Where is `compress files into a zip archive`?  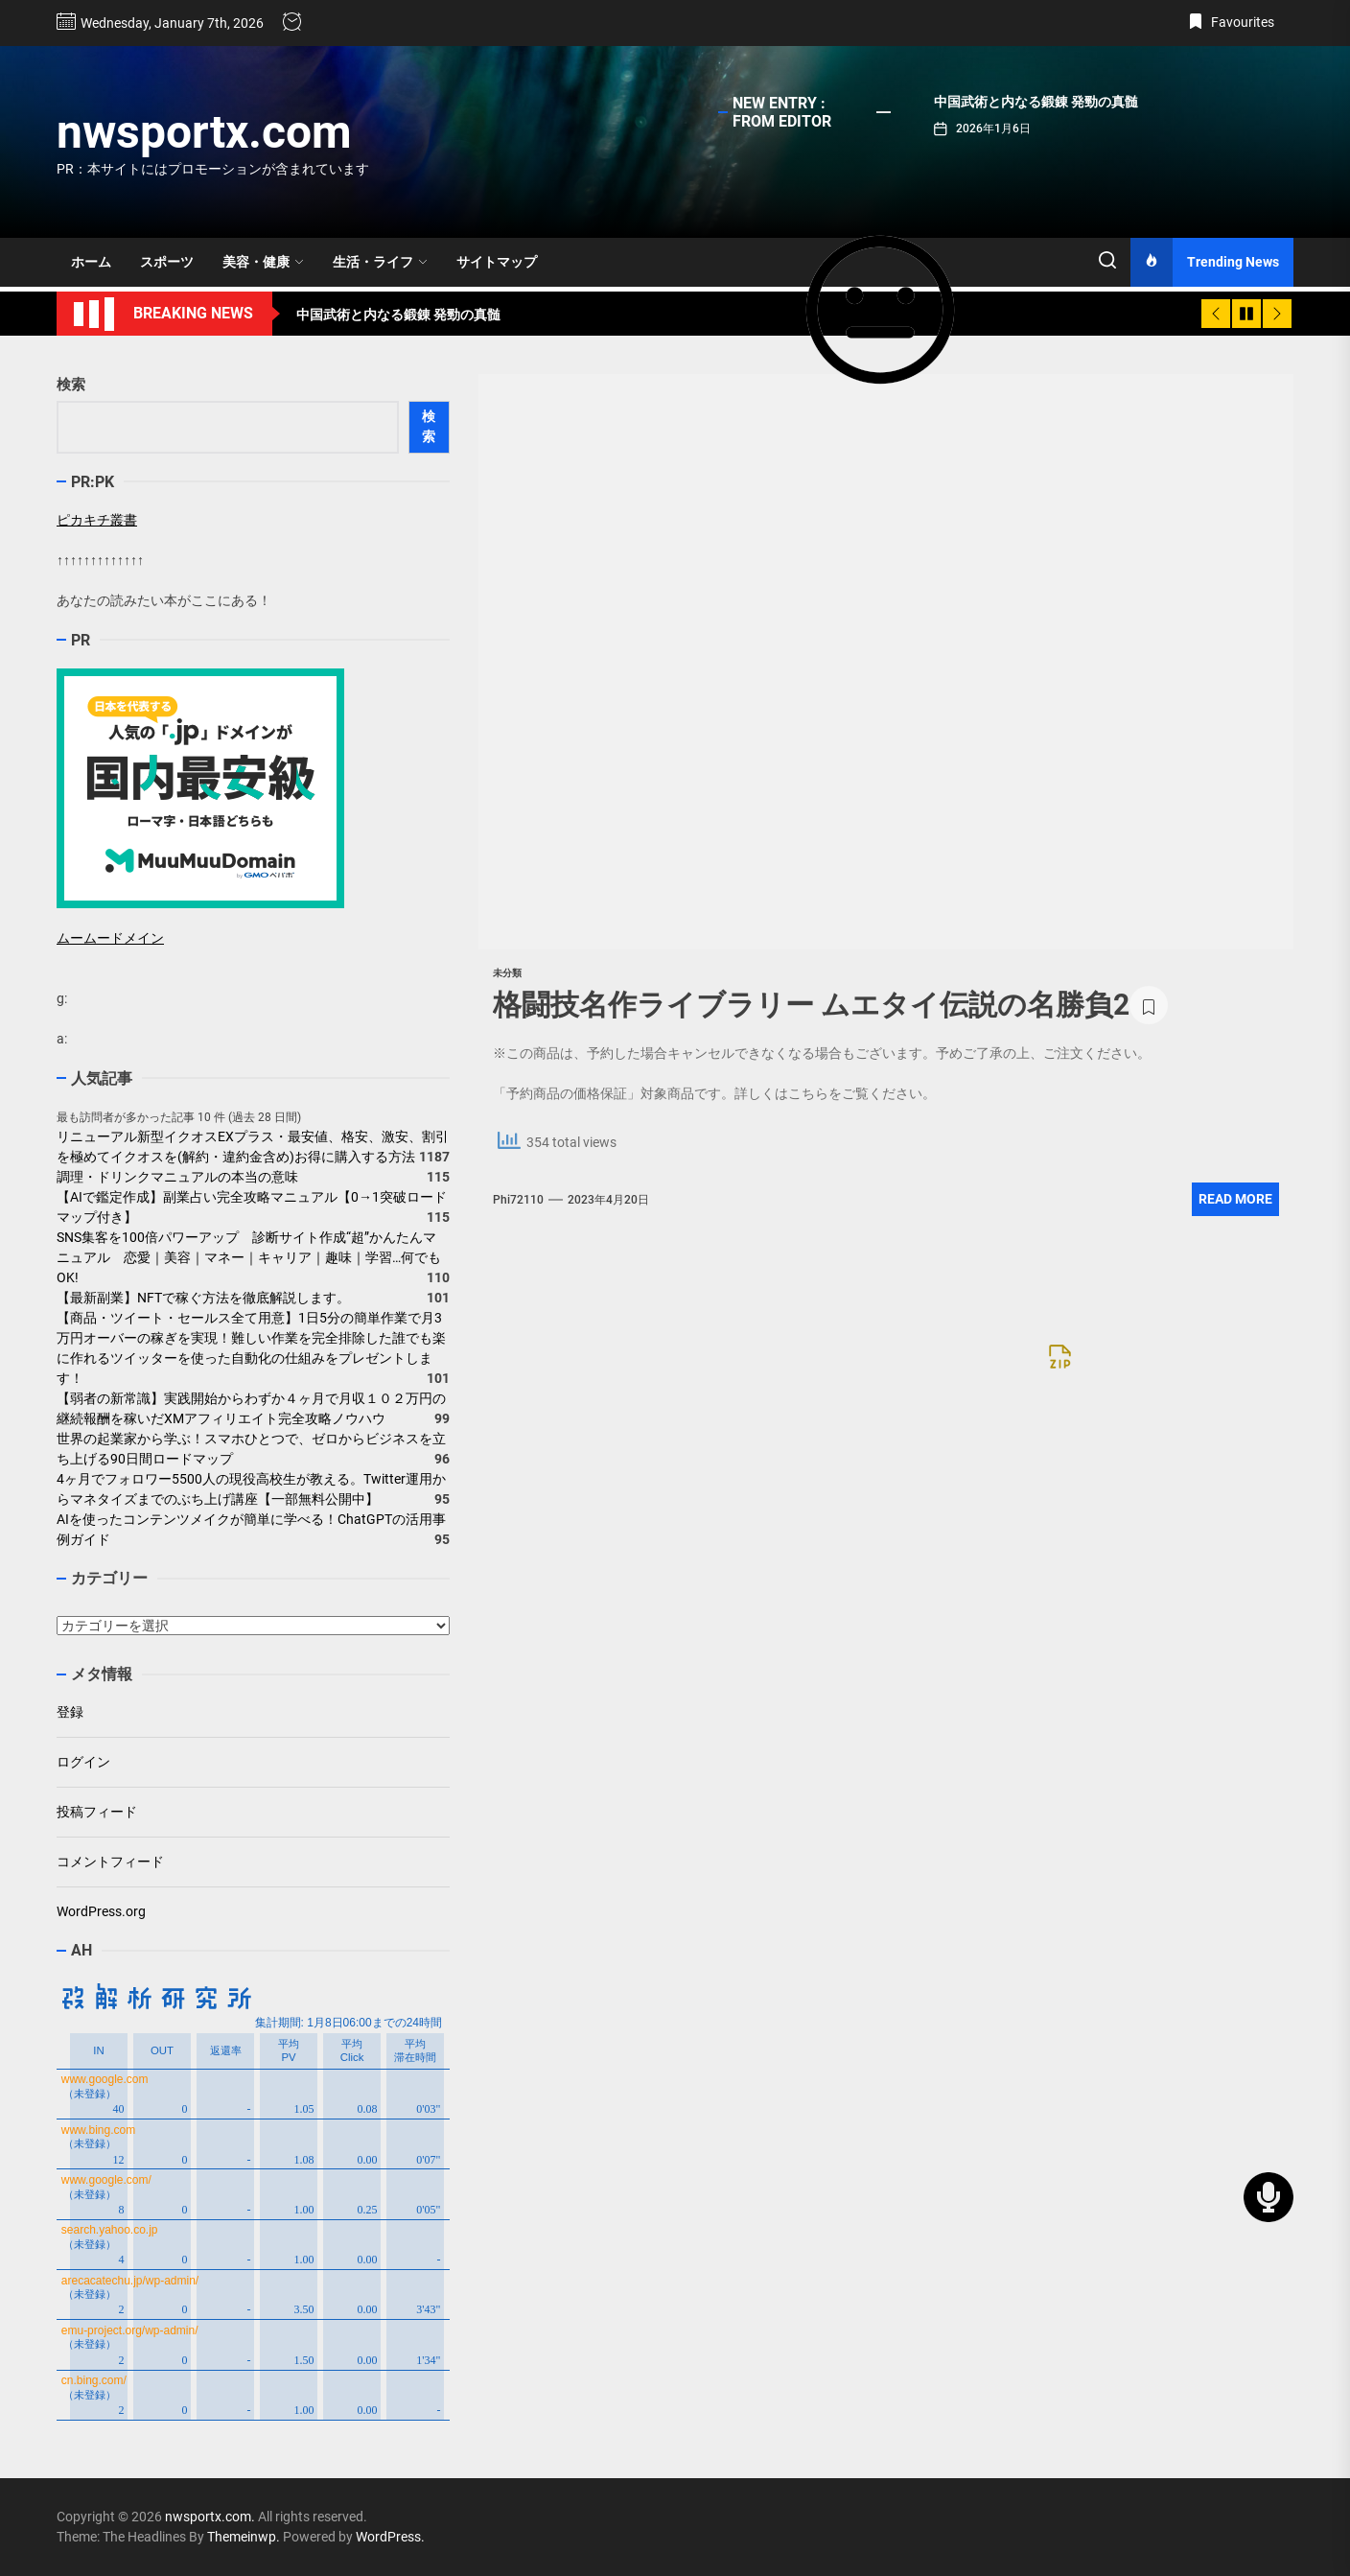 compress files into a zip archive is located at coordinates (1059, 1357).